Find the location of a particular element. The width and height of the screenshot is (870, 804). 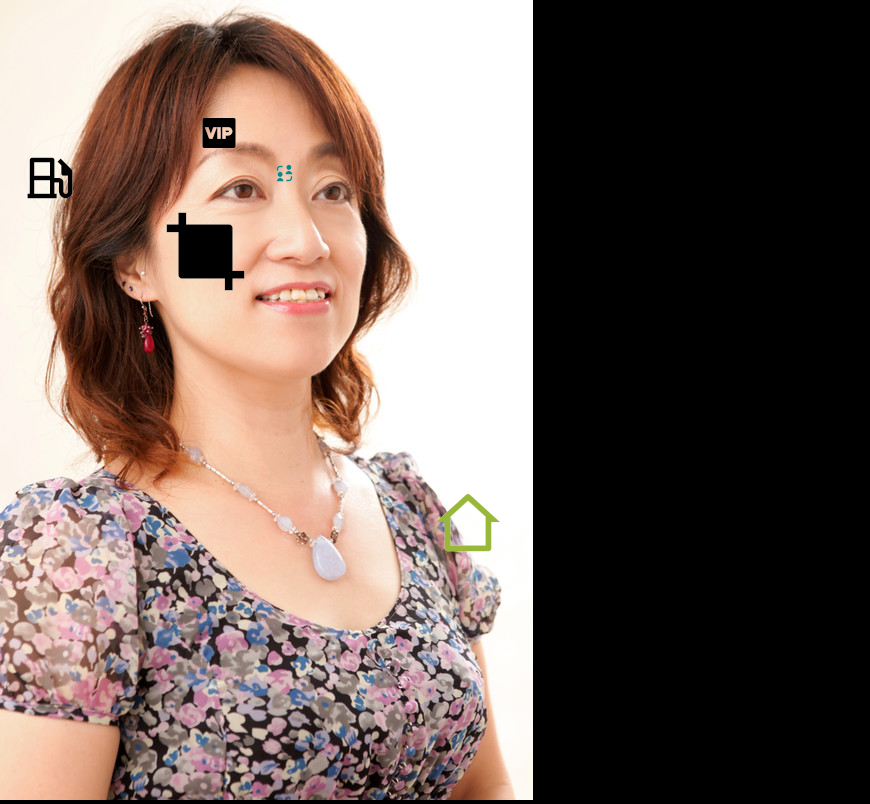

peer-to-peer transfer or payment is located at coordinates (284, 173).